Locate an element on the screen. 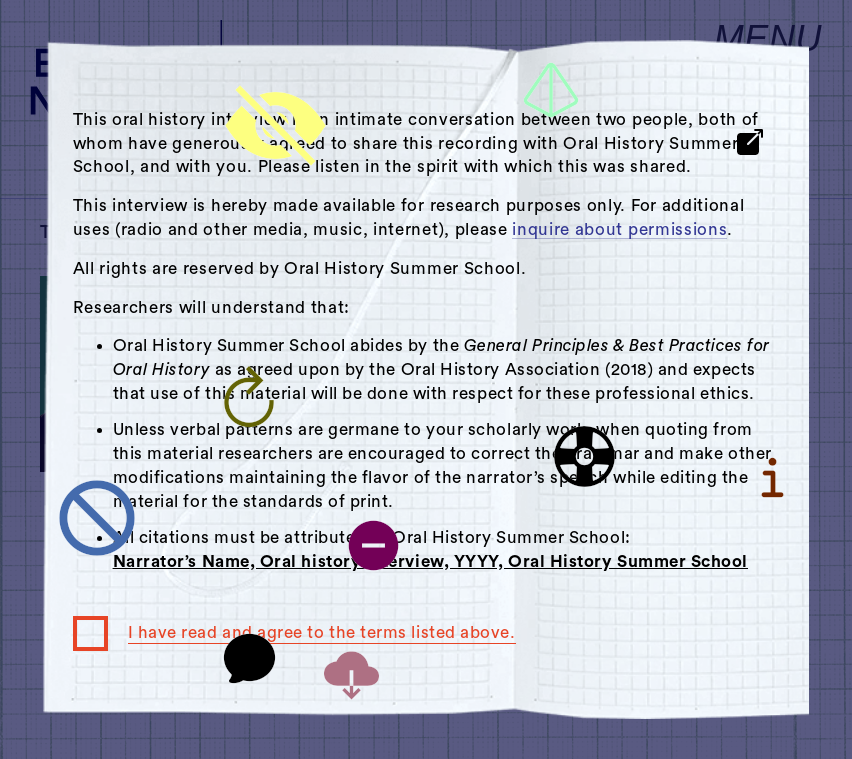 The height and width of the screenshot is (759, 852). open chat or messaging is located at coordinates (249, 657).